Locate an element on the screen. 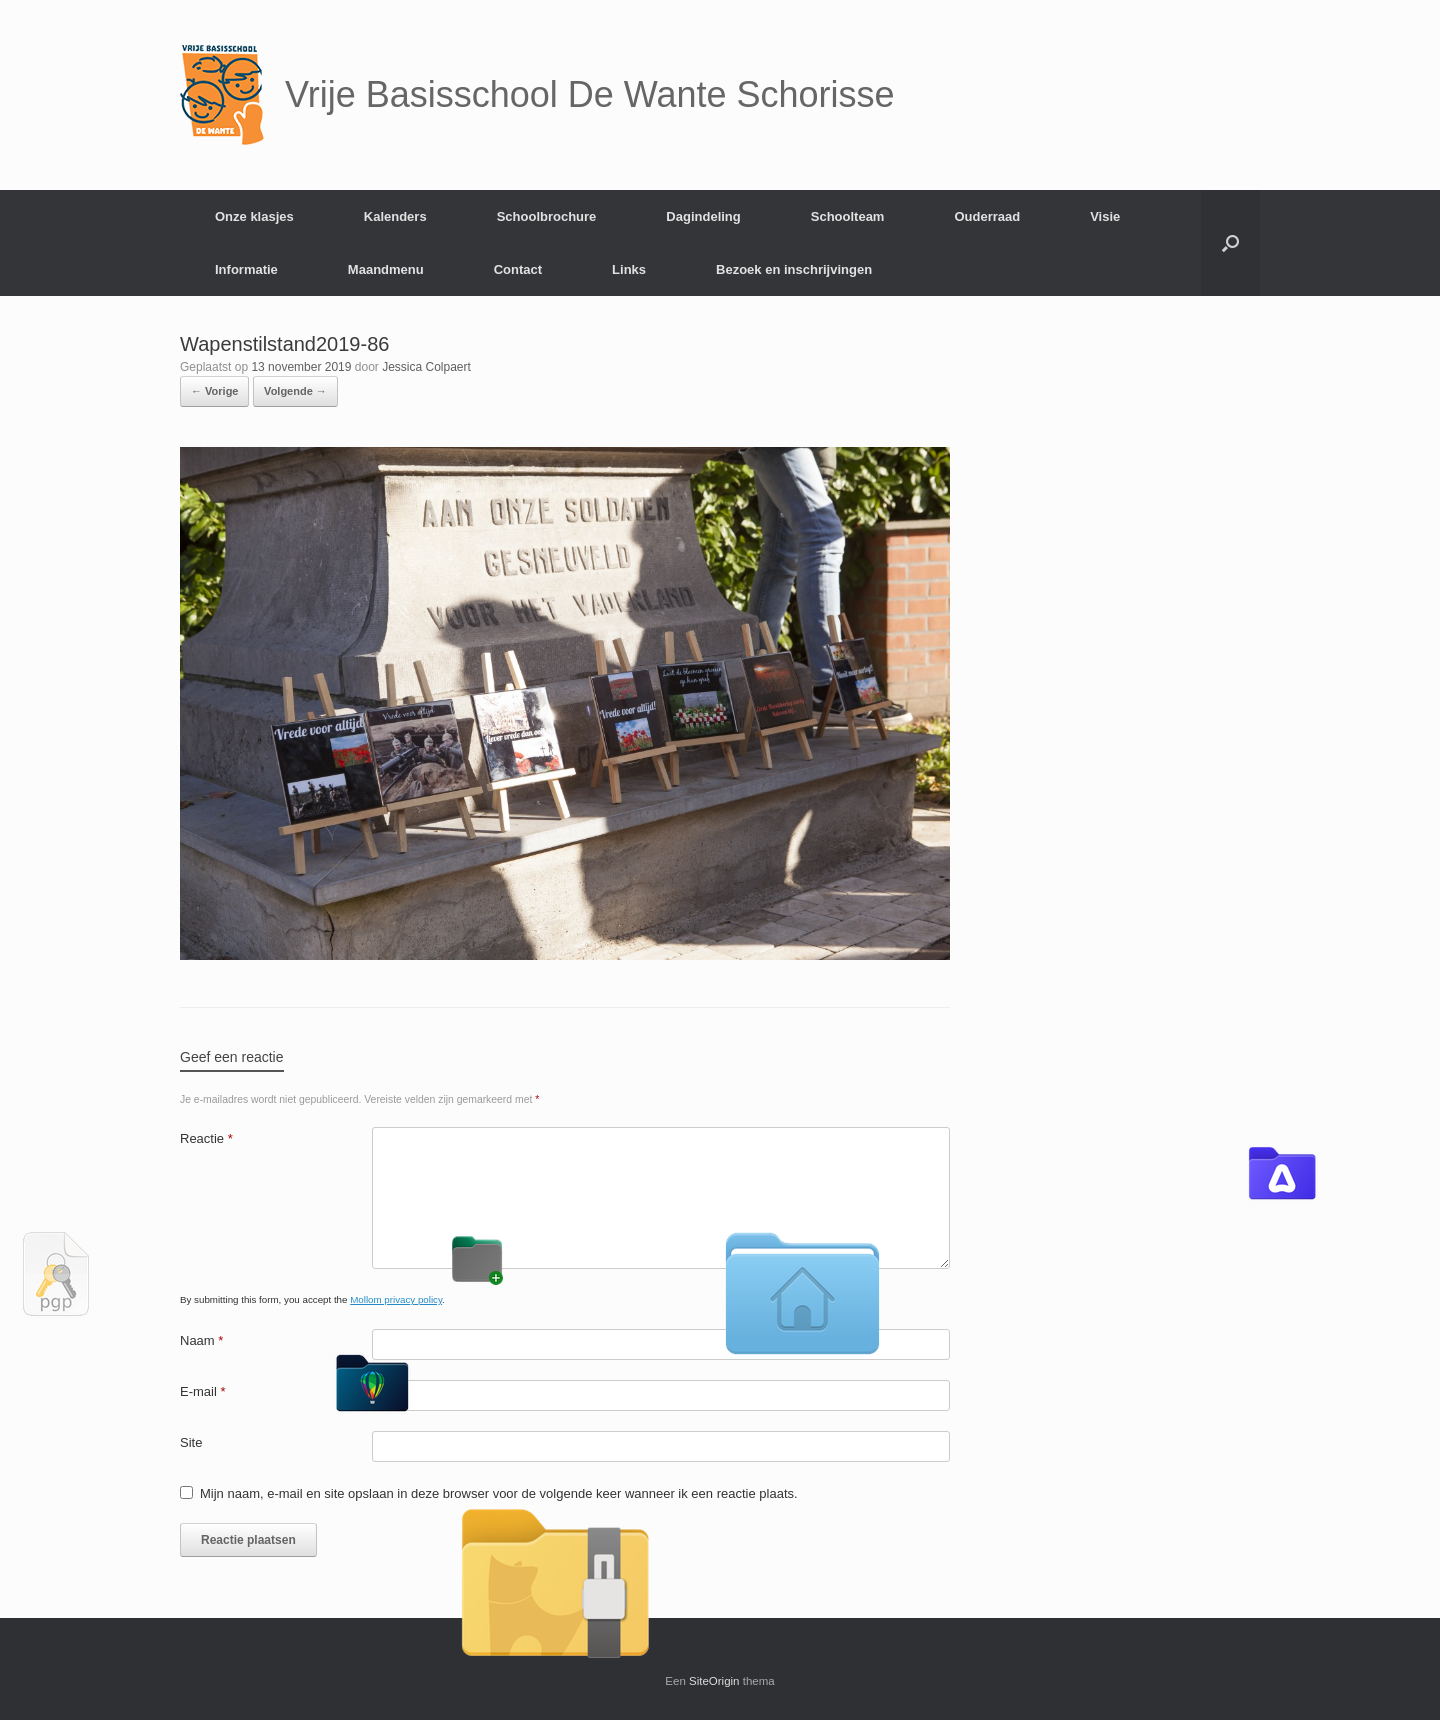  a PGP encryption key file is located at coordinates (56, 1274).